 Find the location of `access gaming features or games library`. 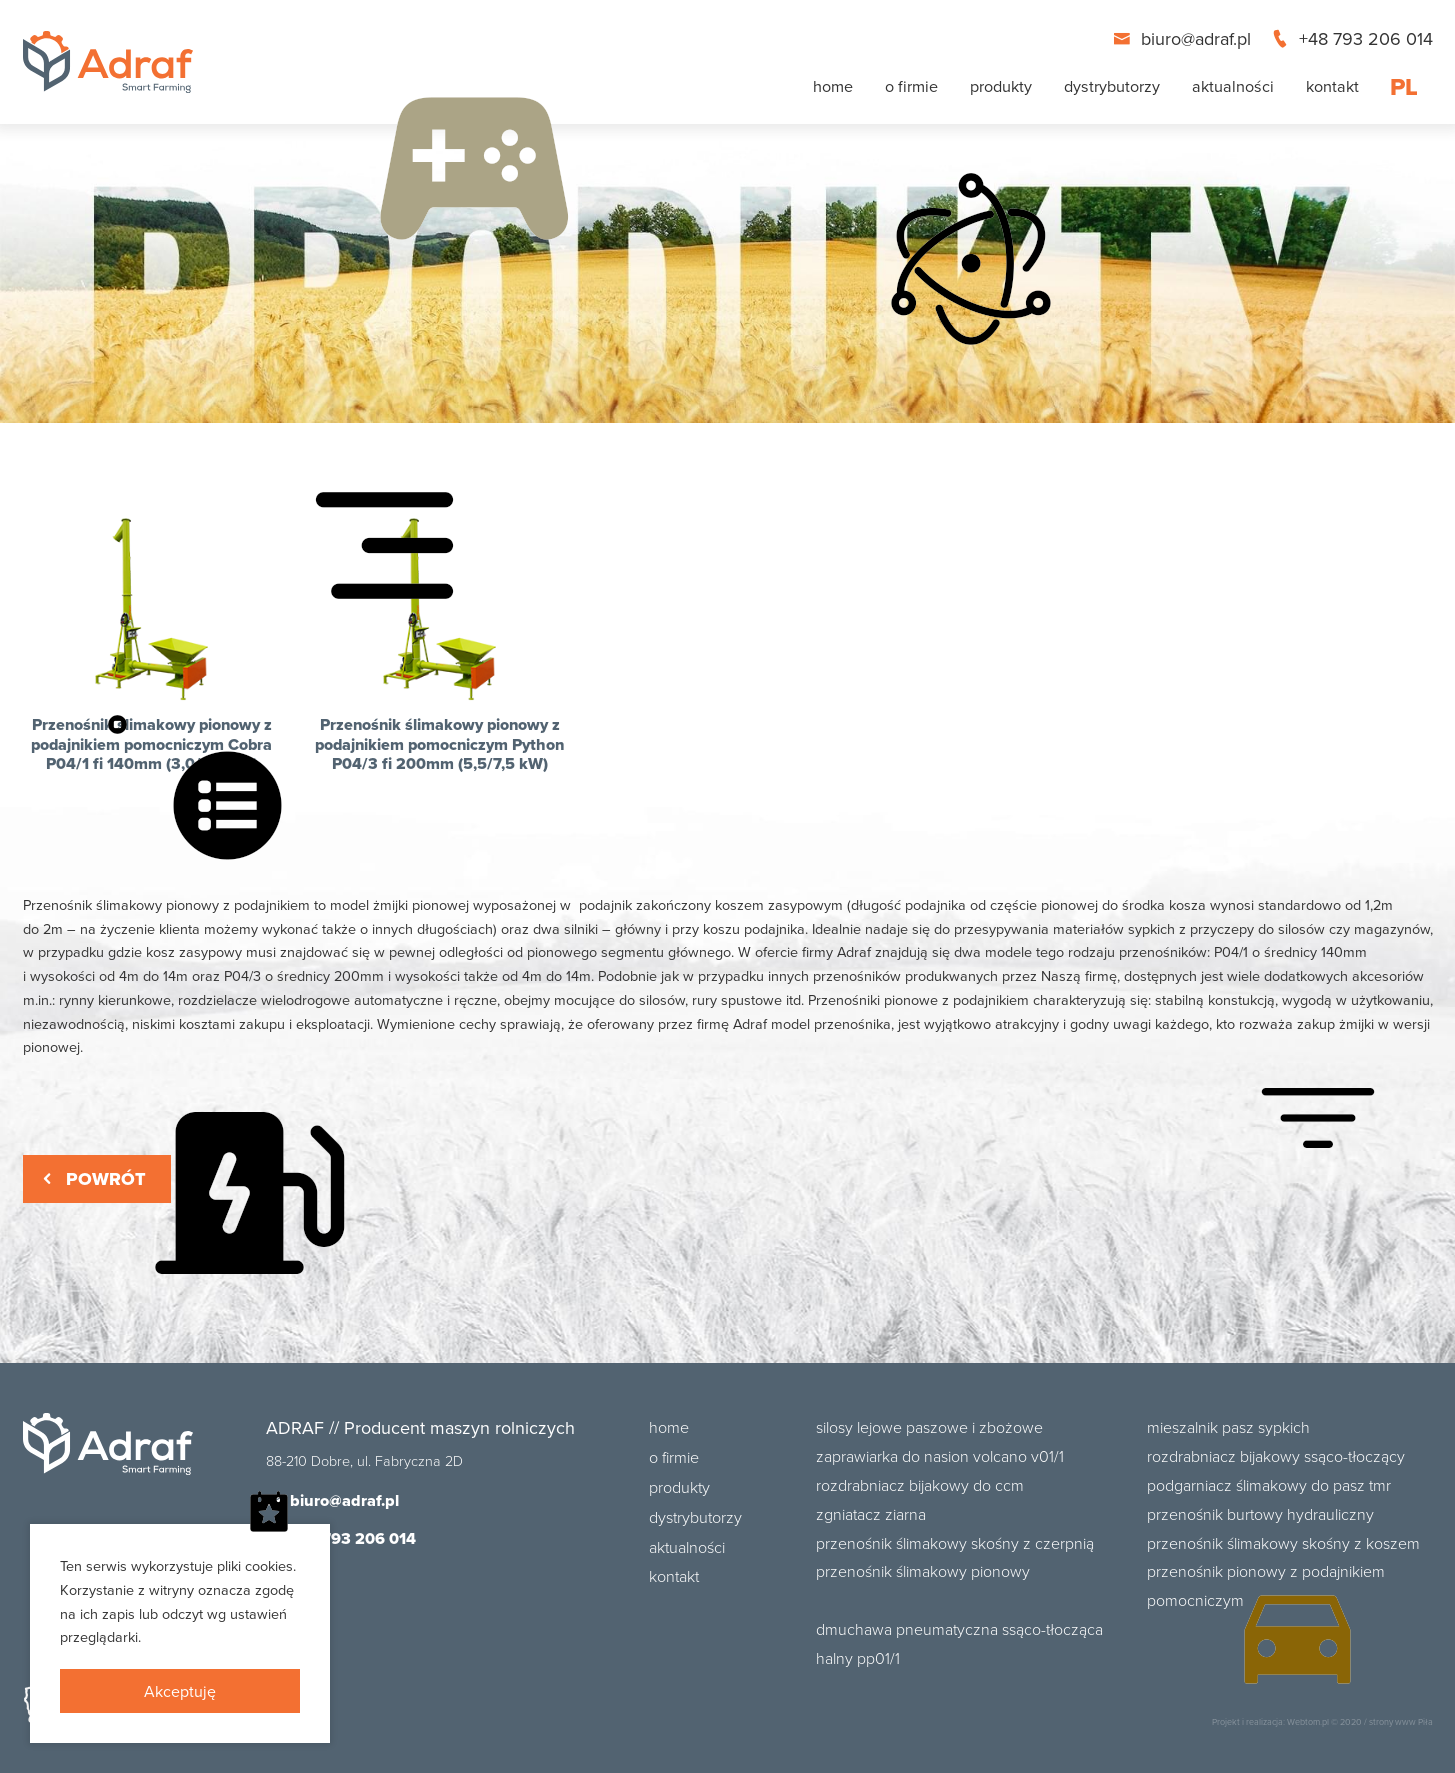

access gaming features or games library is located at coordinates (477, 168).